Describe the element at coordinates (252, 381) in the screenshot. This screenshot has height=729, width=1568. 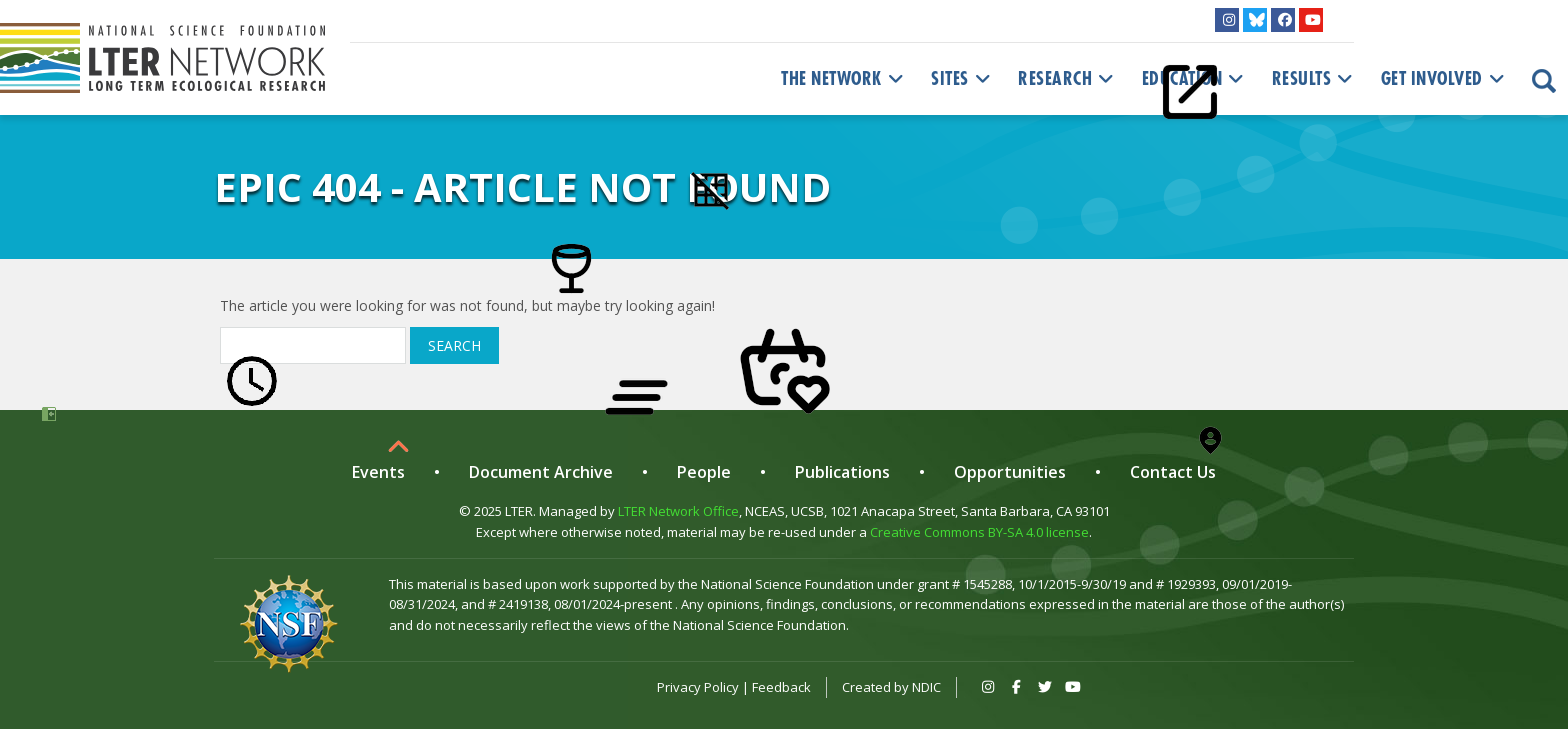
I see `save item to watch later` at that location.